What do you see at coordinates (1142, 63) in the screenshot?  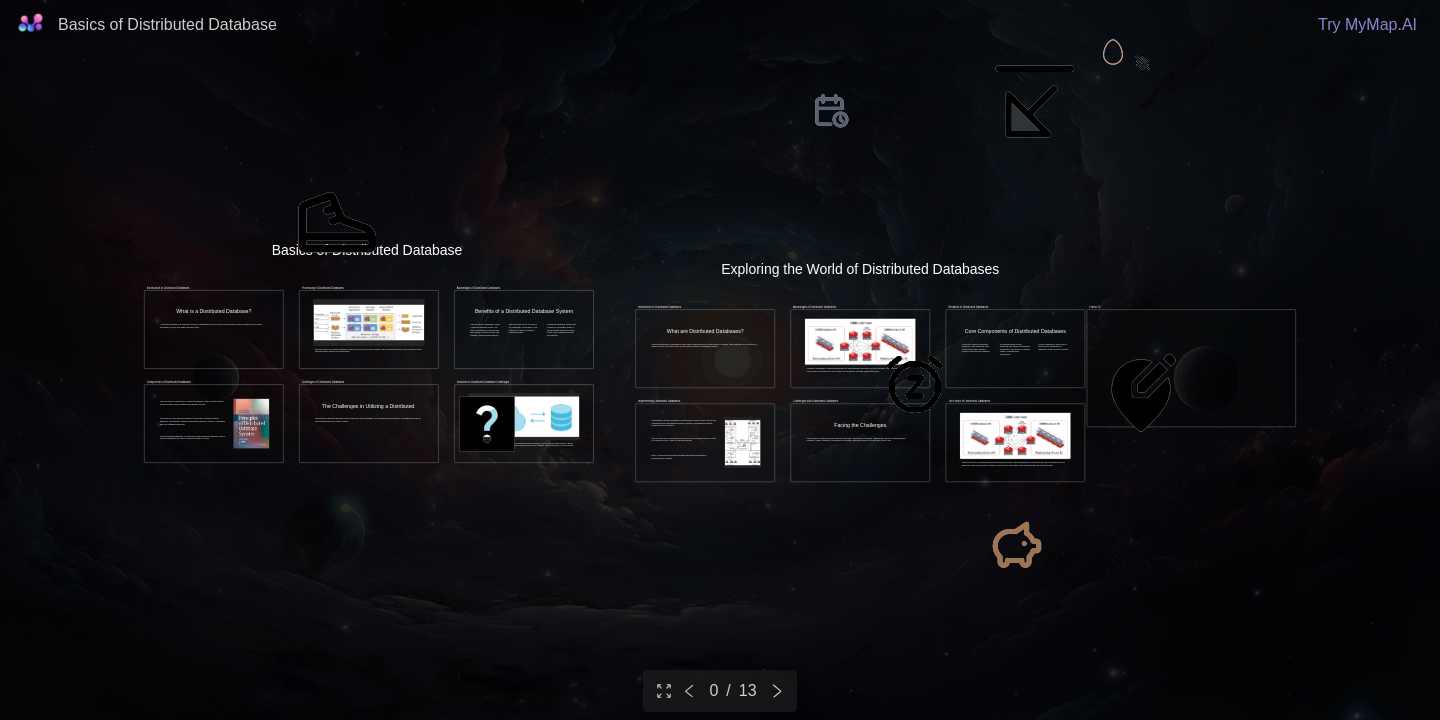 I see `clear all map layers` at bounding box center [1142, 63].